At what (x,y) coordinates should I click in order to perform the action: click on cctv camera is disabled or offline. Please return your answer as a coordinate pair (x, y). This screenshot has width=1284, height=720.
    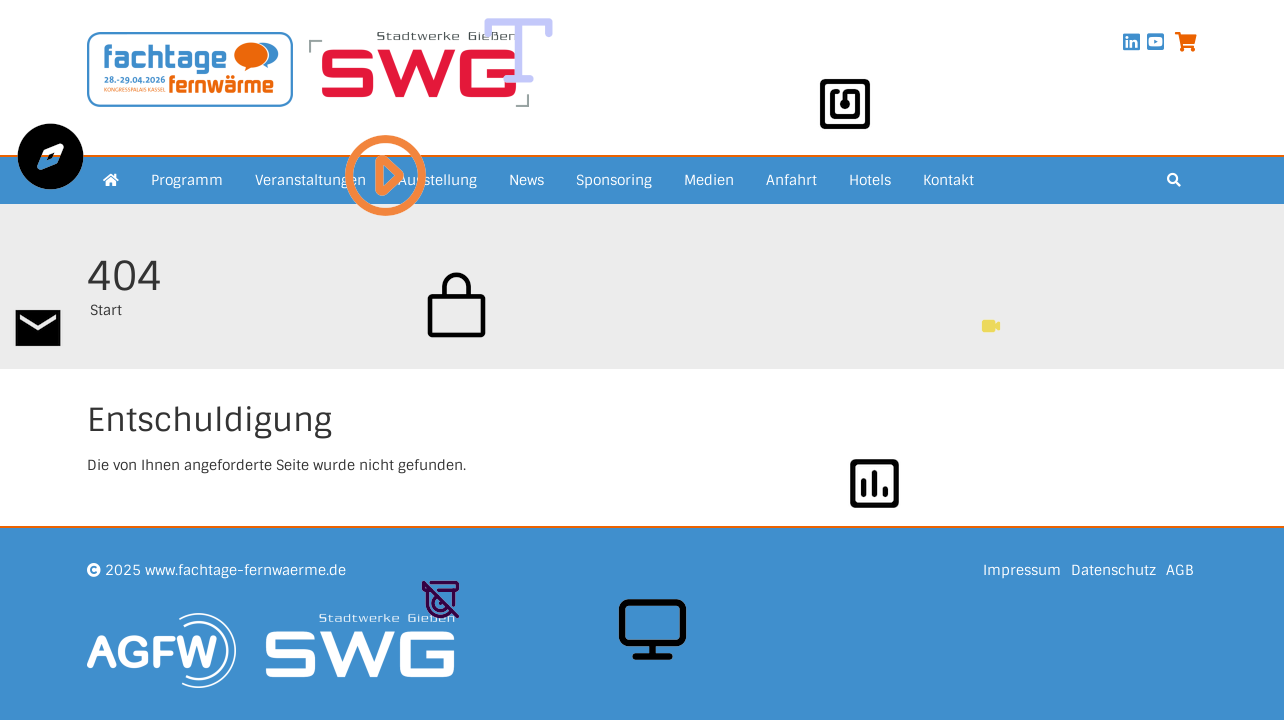
    Looking at the image, I should click on (440, 599).